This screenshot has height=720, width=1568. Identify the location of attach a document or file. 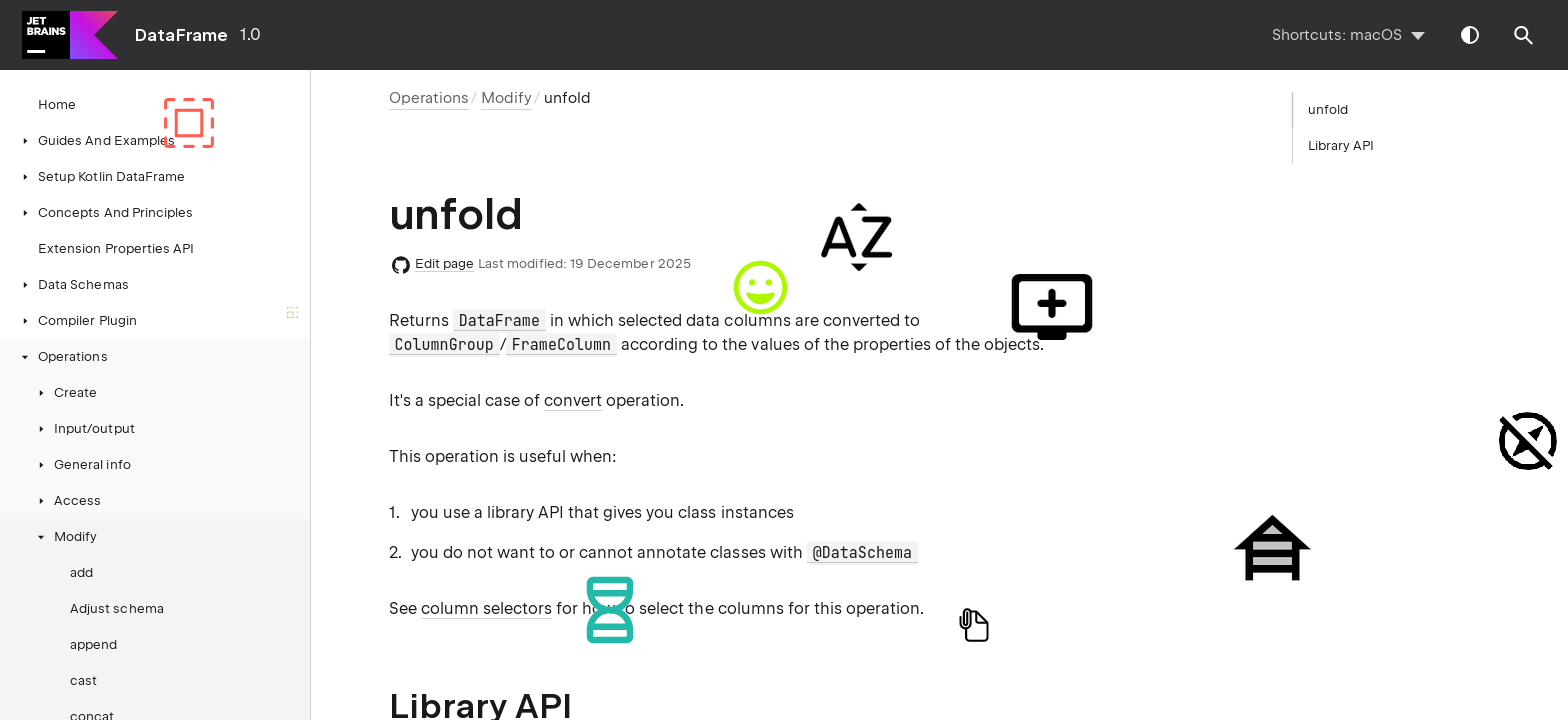
(974, 625).